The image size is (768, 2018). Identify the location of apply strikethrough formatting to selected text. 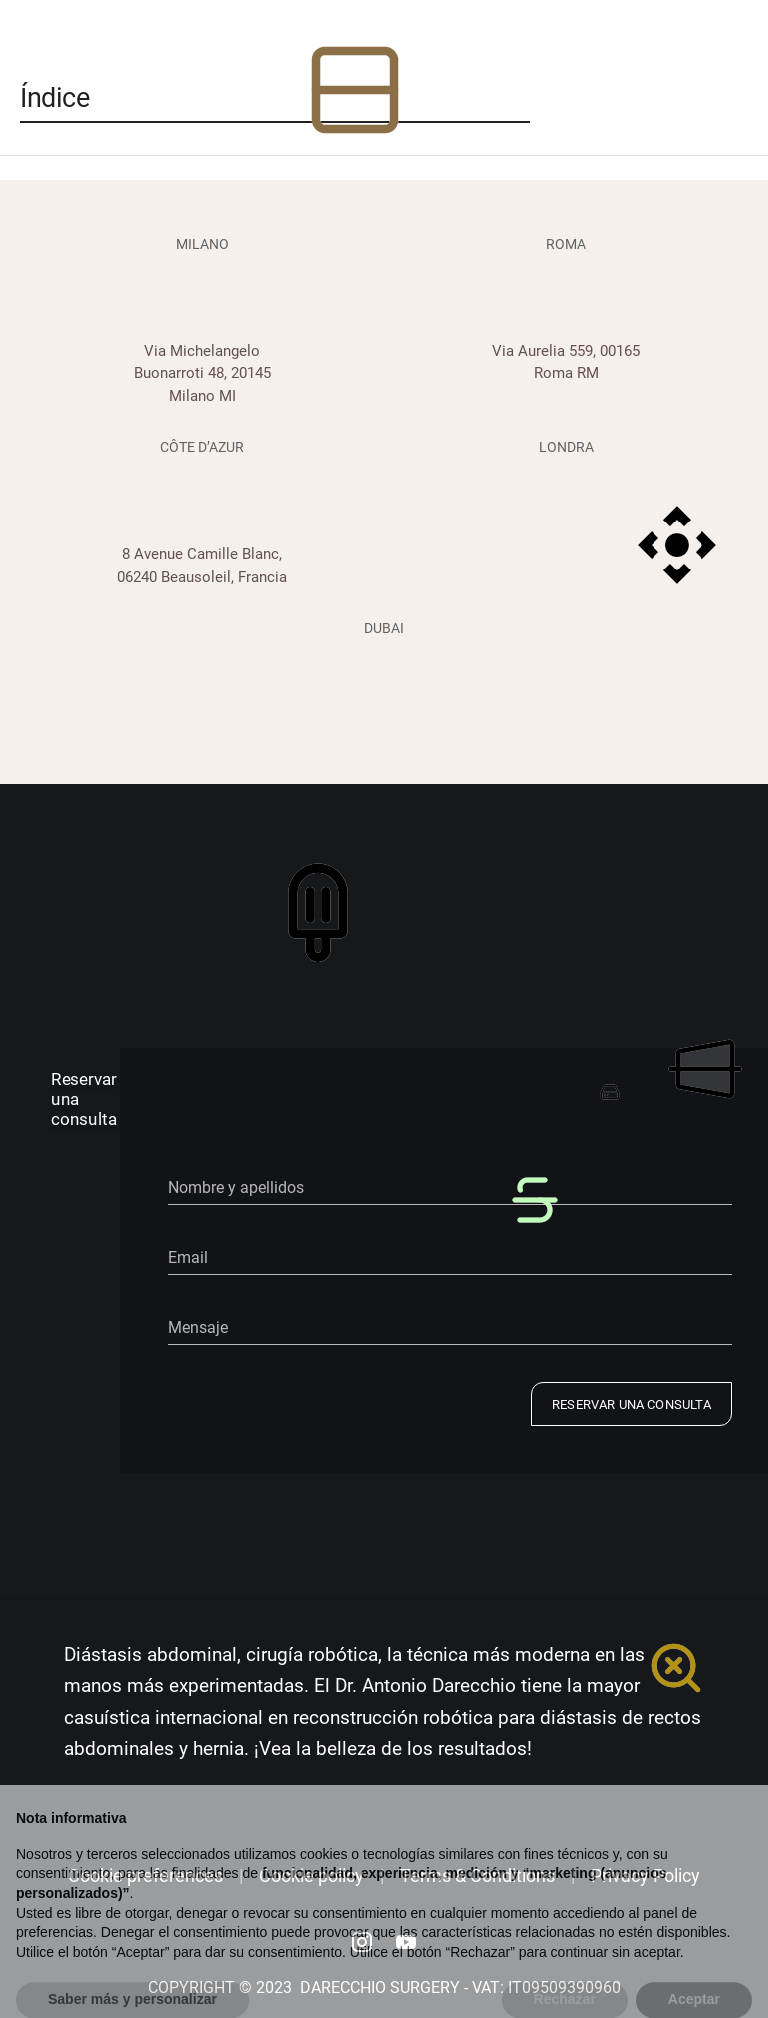
(535, 1200).